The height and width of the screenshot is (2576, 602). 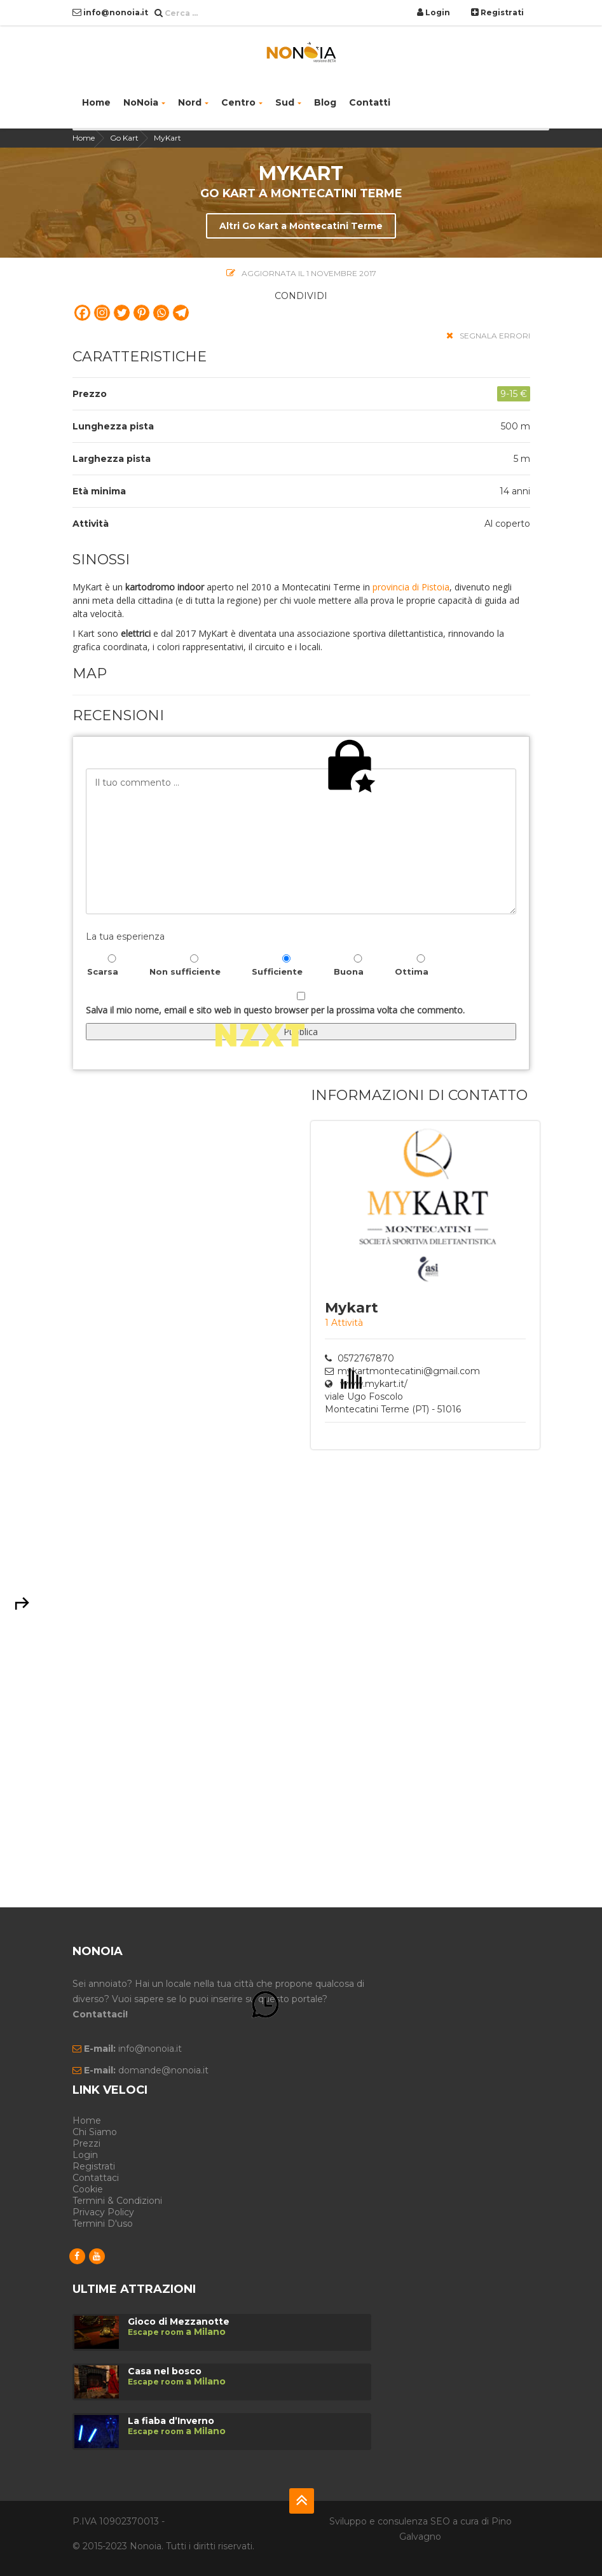 I want to click on view chat history, so click(x=265, y=2004).